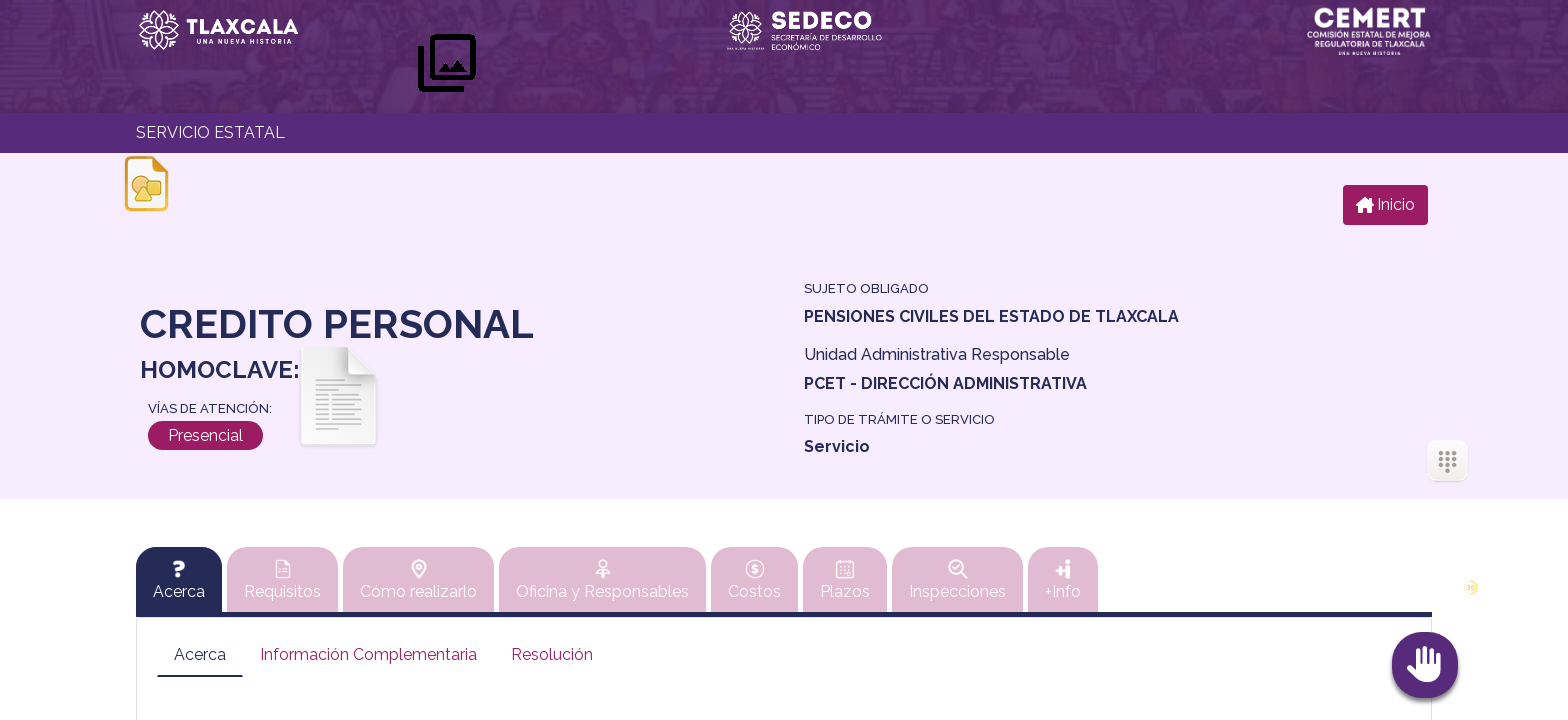  I want to click on access your photo library, so click(447, 63).